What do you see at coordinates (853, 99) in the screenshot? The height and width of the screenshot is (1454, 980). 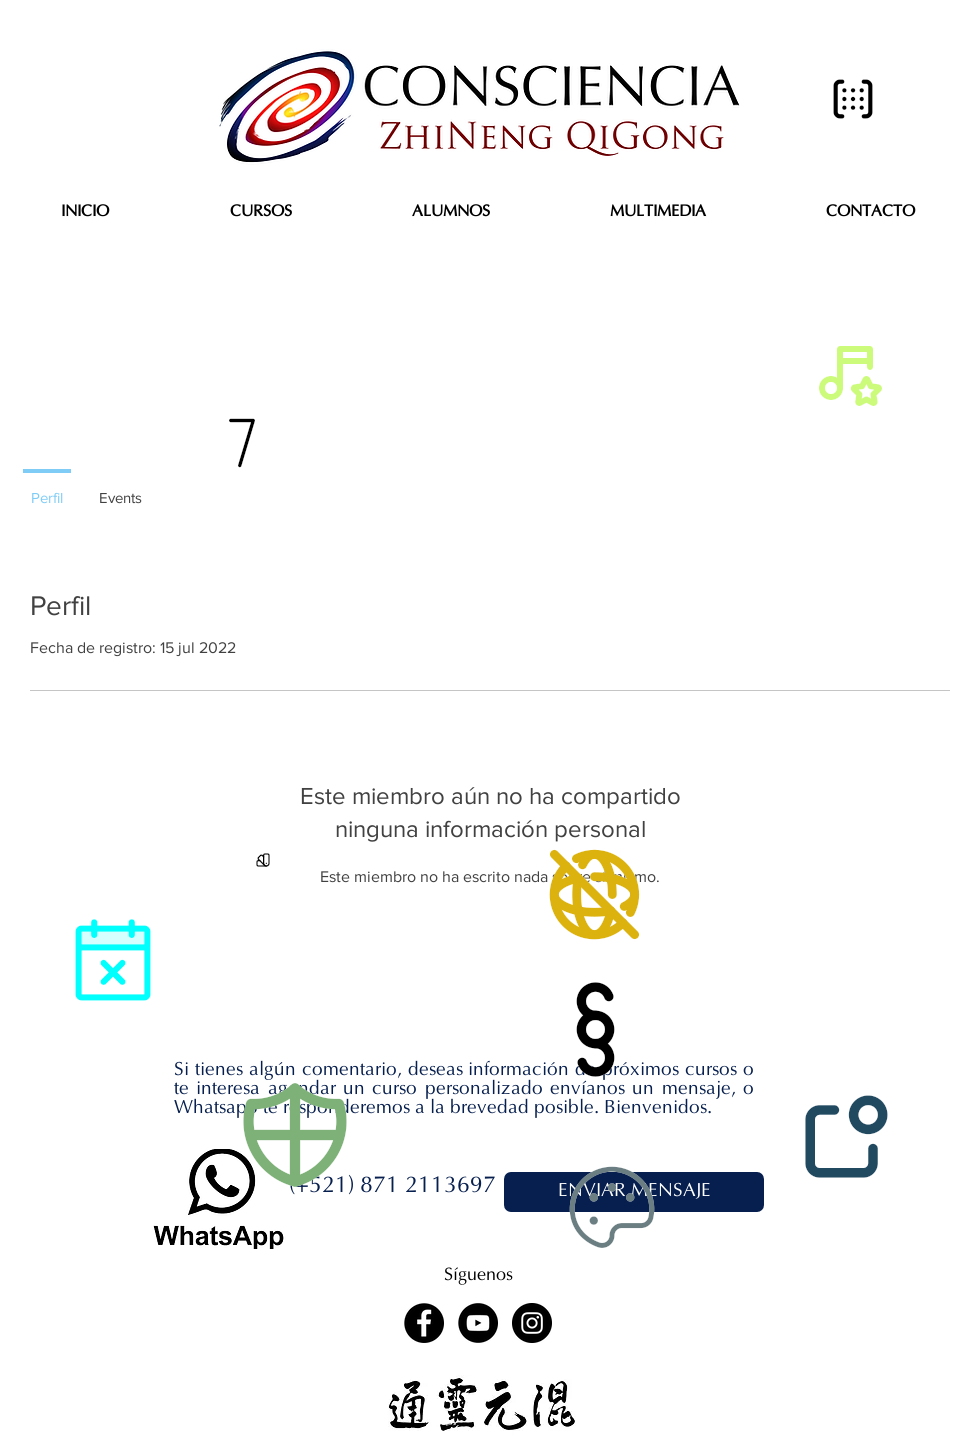 I see `view data in matrix or grid format` at bounding box center [853, 99].